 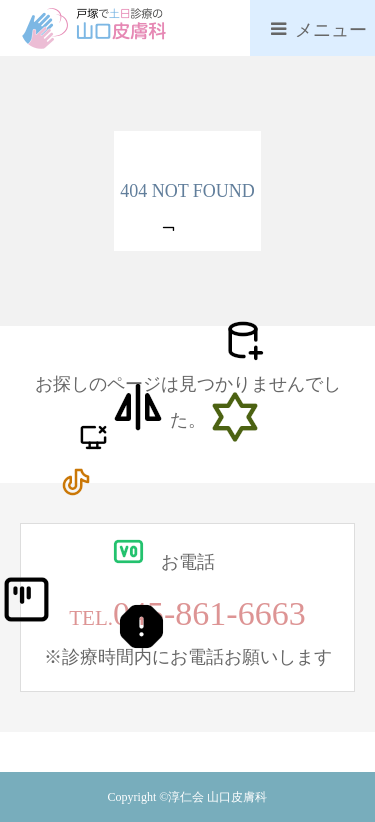 What do you see at coordinates (168, 227) in the screenshot?
I see `logical NOT operator symbol` at bounding box center [168, 227].